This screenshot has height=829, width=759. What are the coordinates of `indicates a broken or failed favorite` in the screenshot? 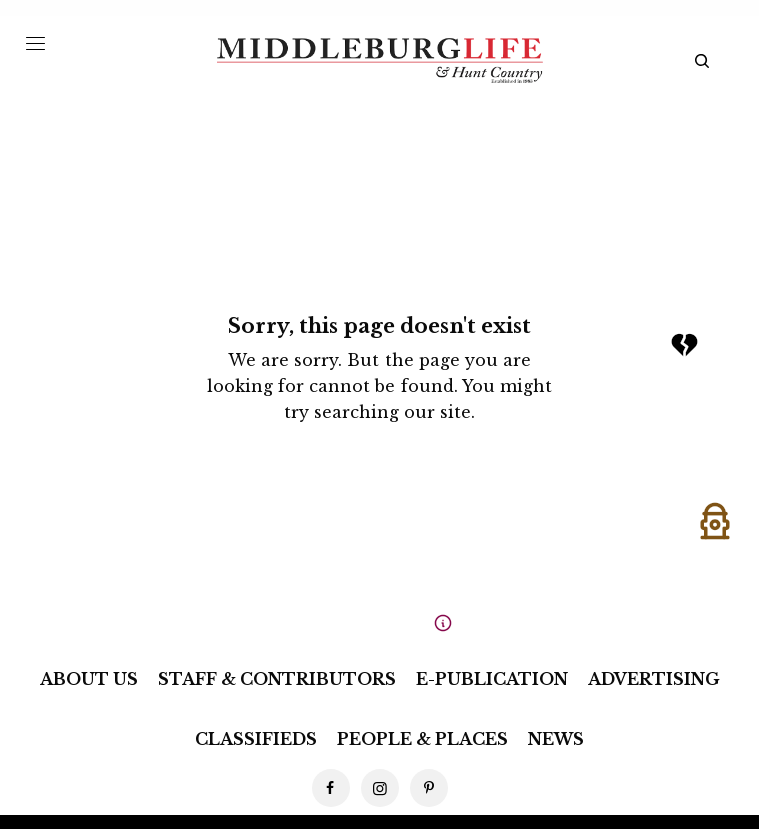 It's located at (684, 345).